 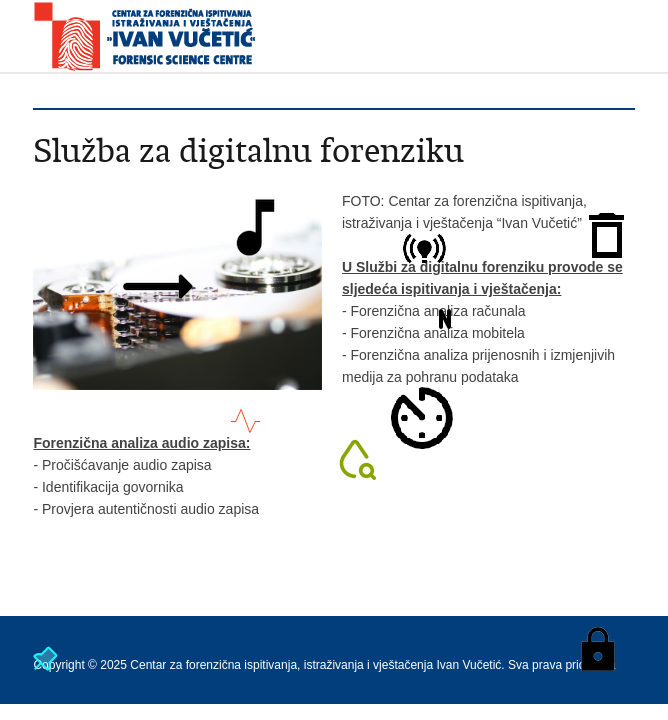 I want to click on access live predictions or real-time insights, so click(x=424, y=248).